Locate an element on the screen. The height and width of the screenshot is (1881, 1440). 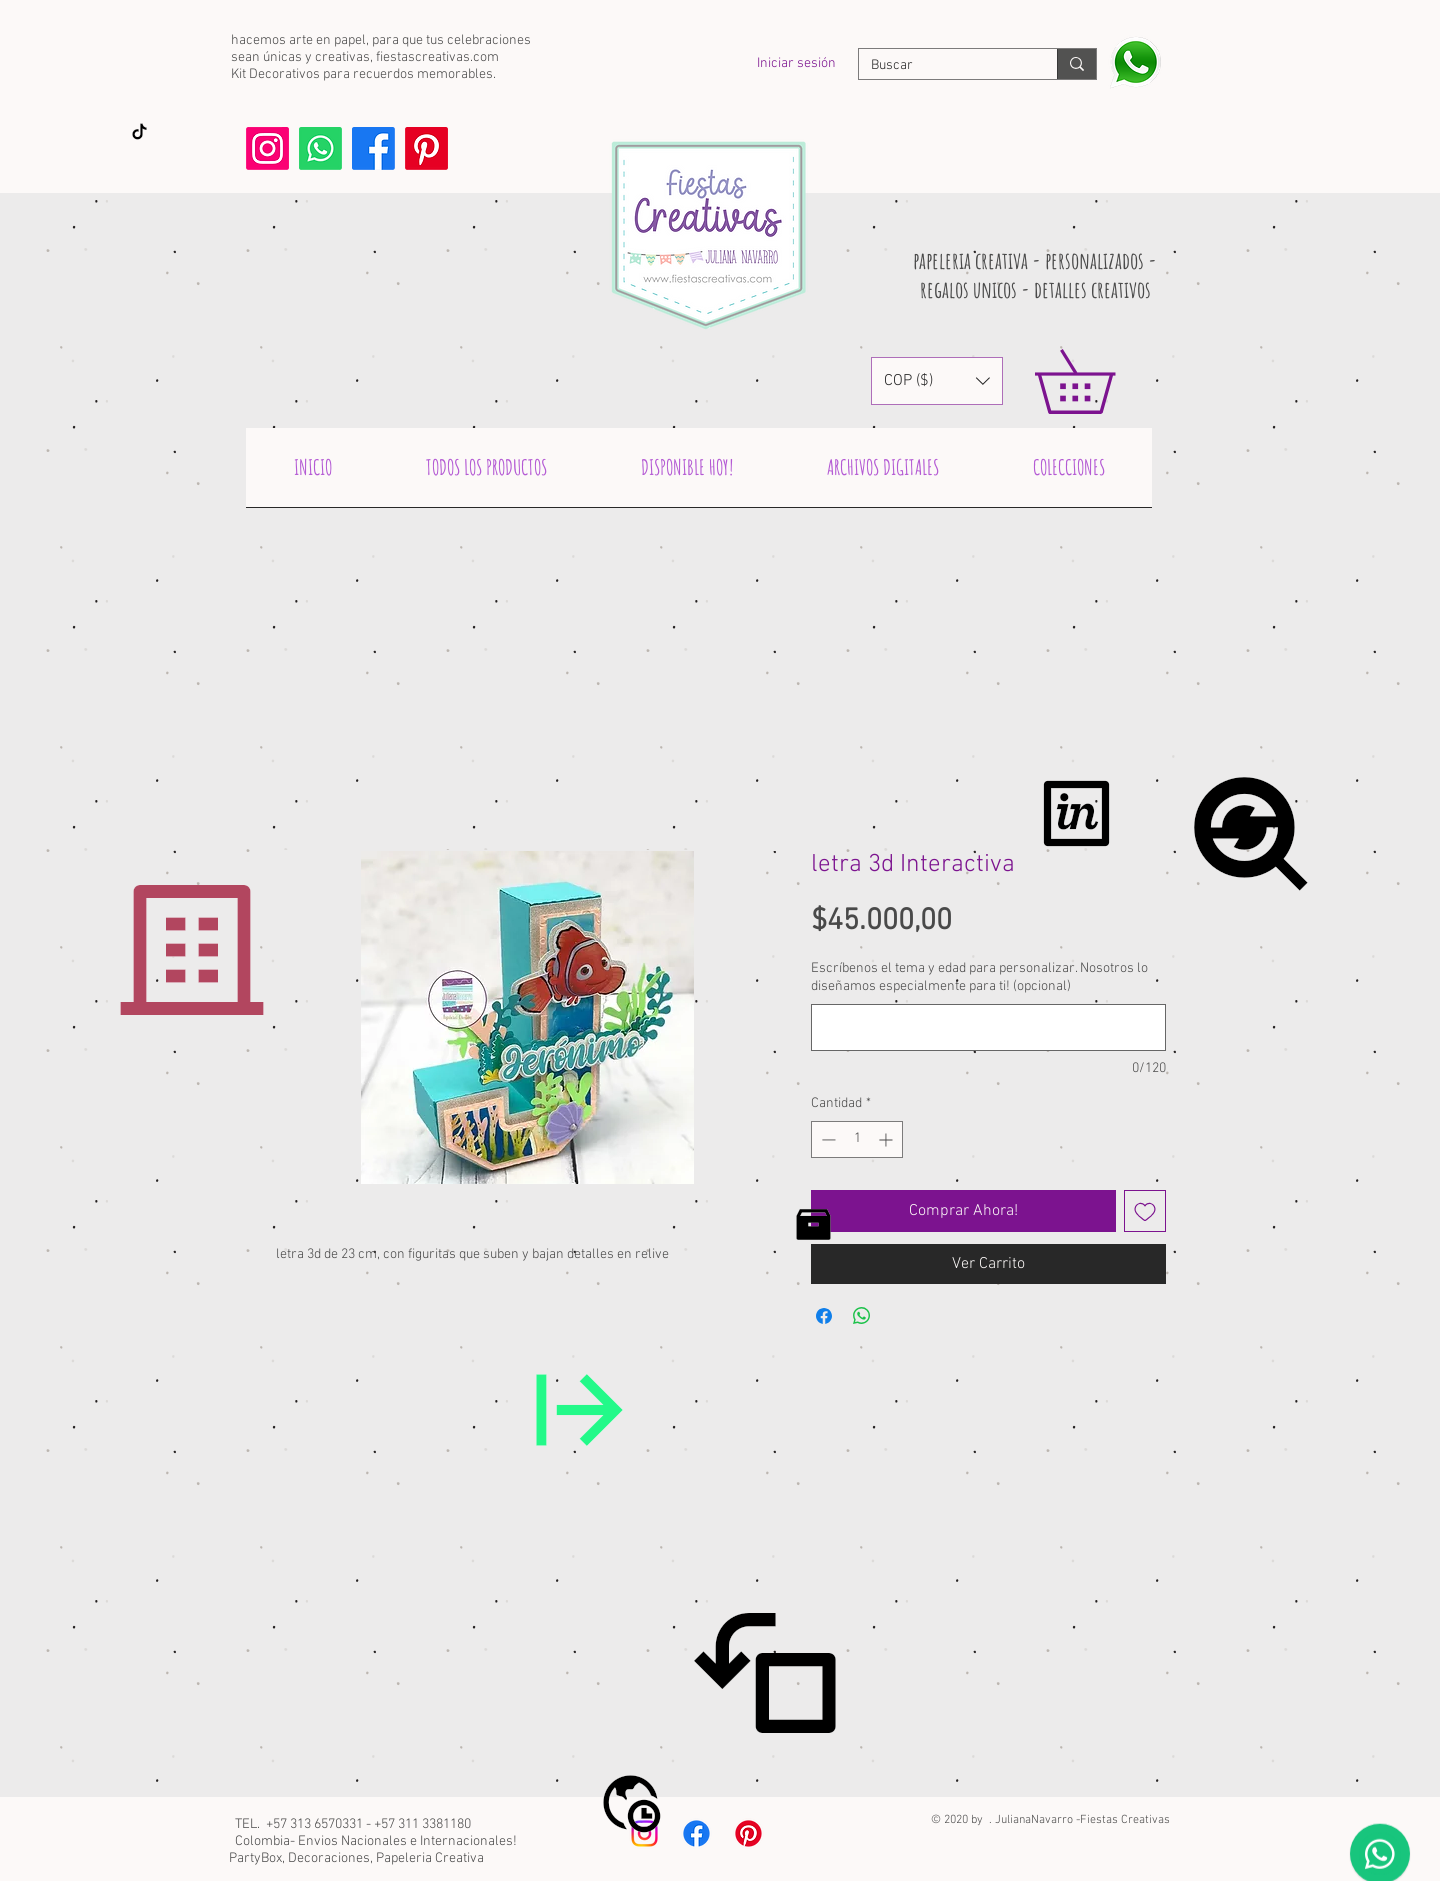
view or change time zone settings is located at coordinates (630, 1802).